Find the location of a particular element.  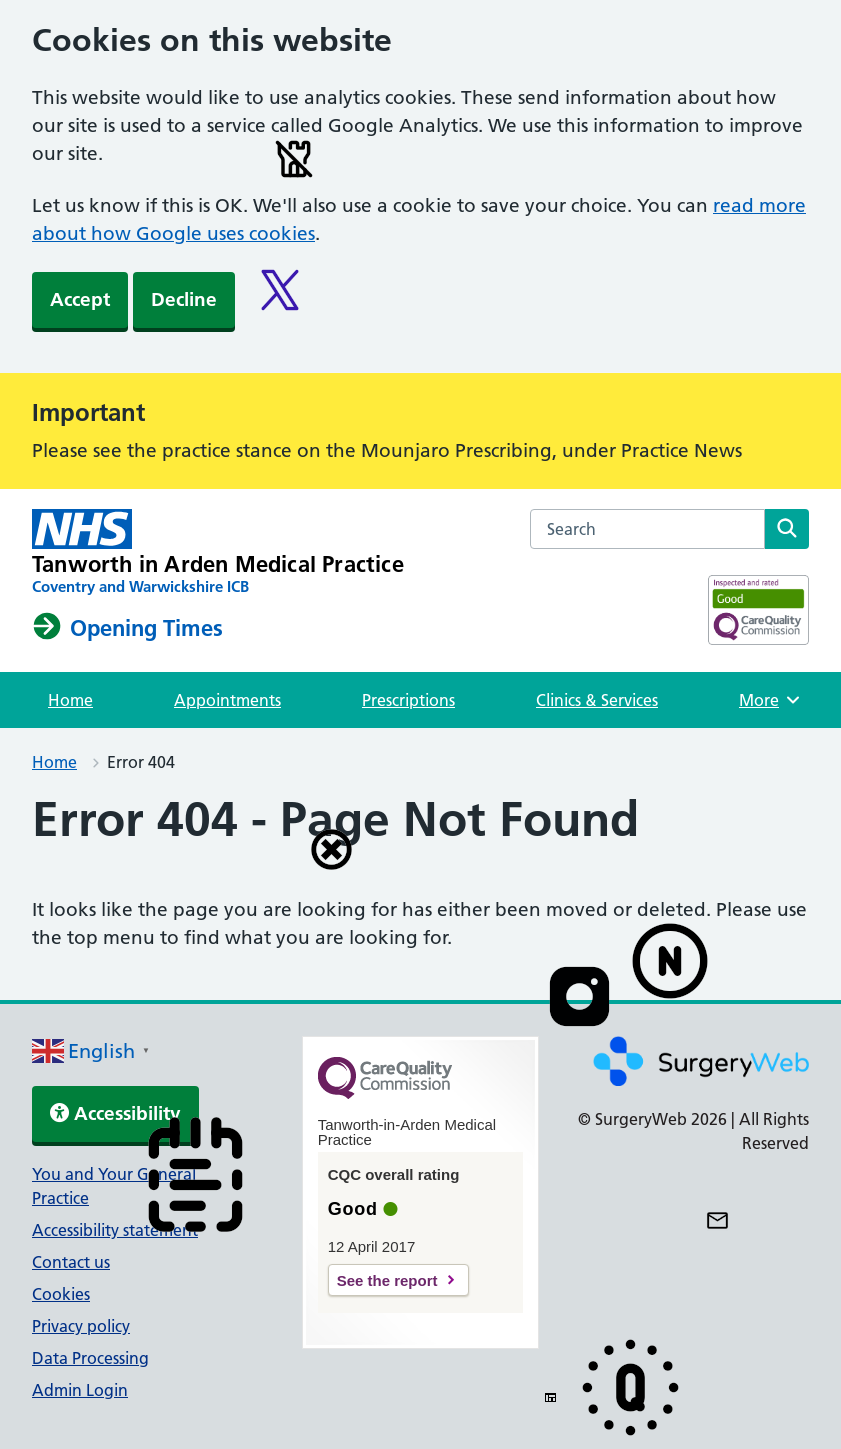

indicates an error or failed operation is located at coordinates (331, 849).